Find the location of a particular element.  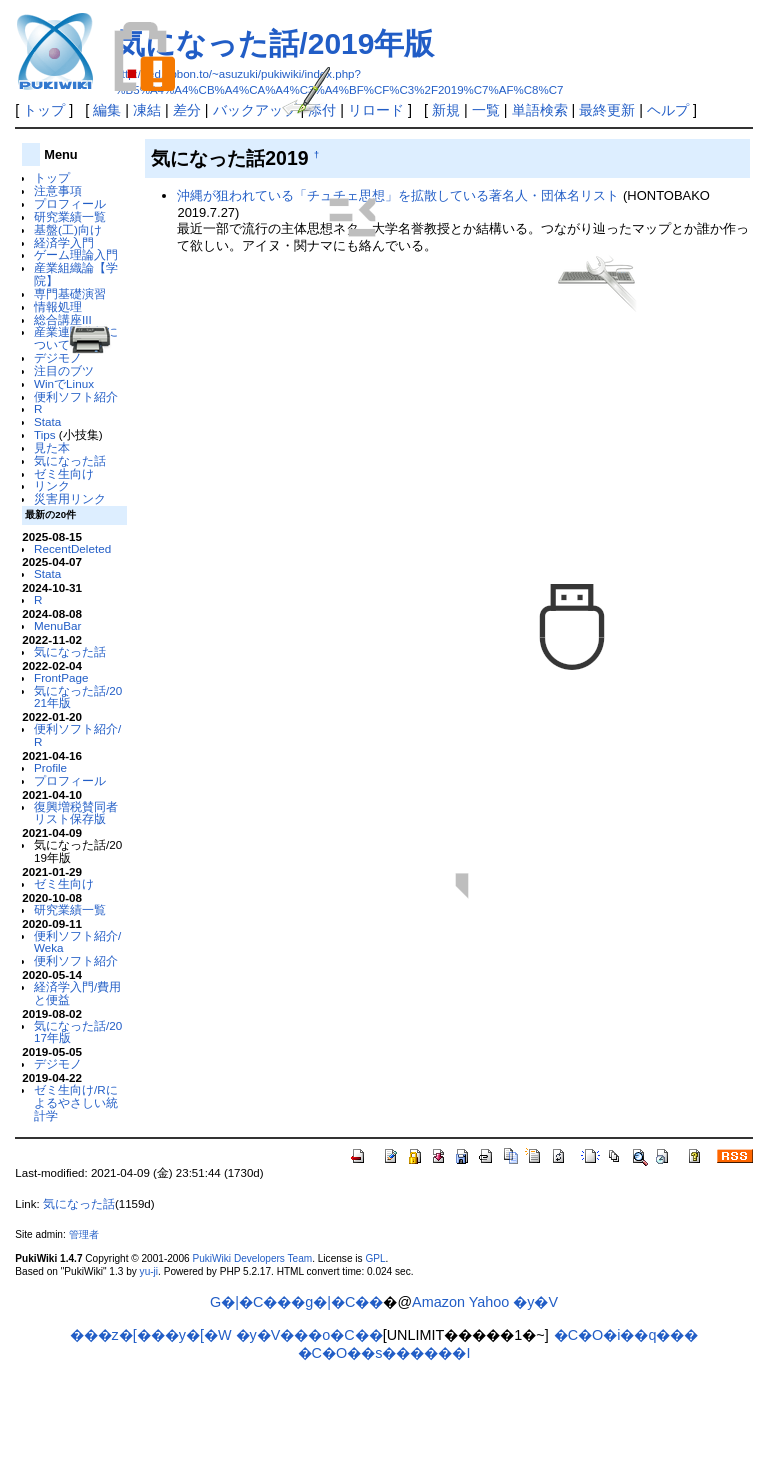

switch text direction to right-to-left is located at coordinates (306, 91).